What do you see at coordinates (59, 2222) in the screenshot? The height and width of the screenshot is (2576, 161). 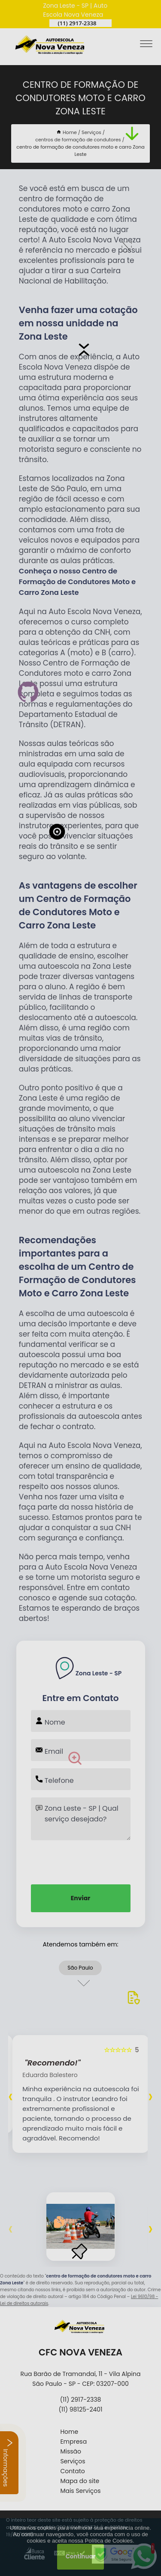 I see `view all documents` at bounding box center [59, 2222].